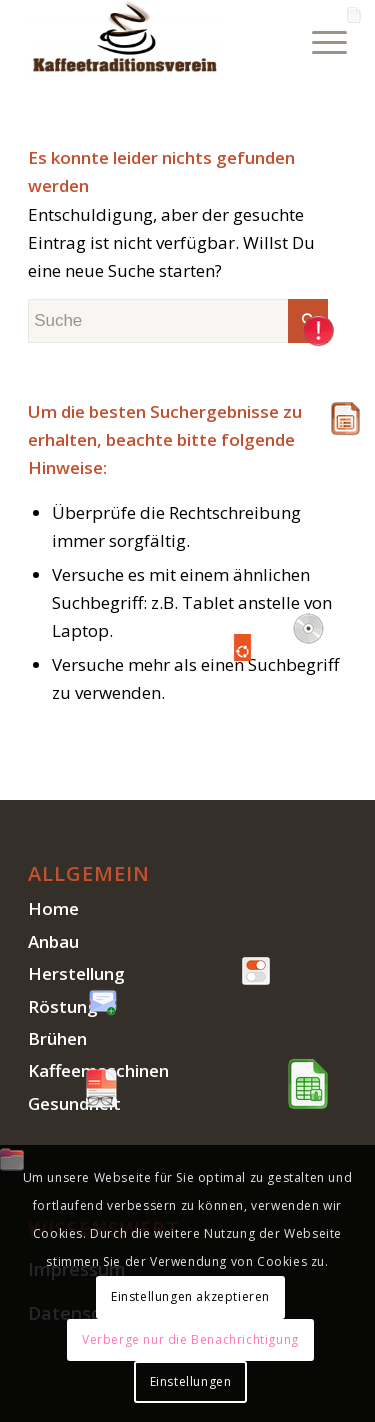  What do you see at coordinates (242, 647) in the screenshot?
I see `open the ubuntu system menu` at bounding box center [242, 647].